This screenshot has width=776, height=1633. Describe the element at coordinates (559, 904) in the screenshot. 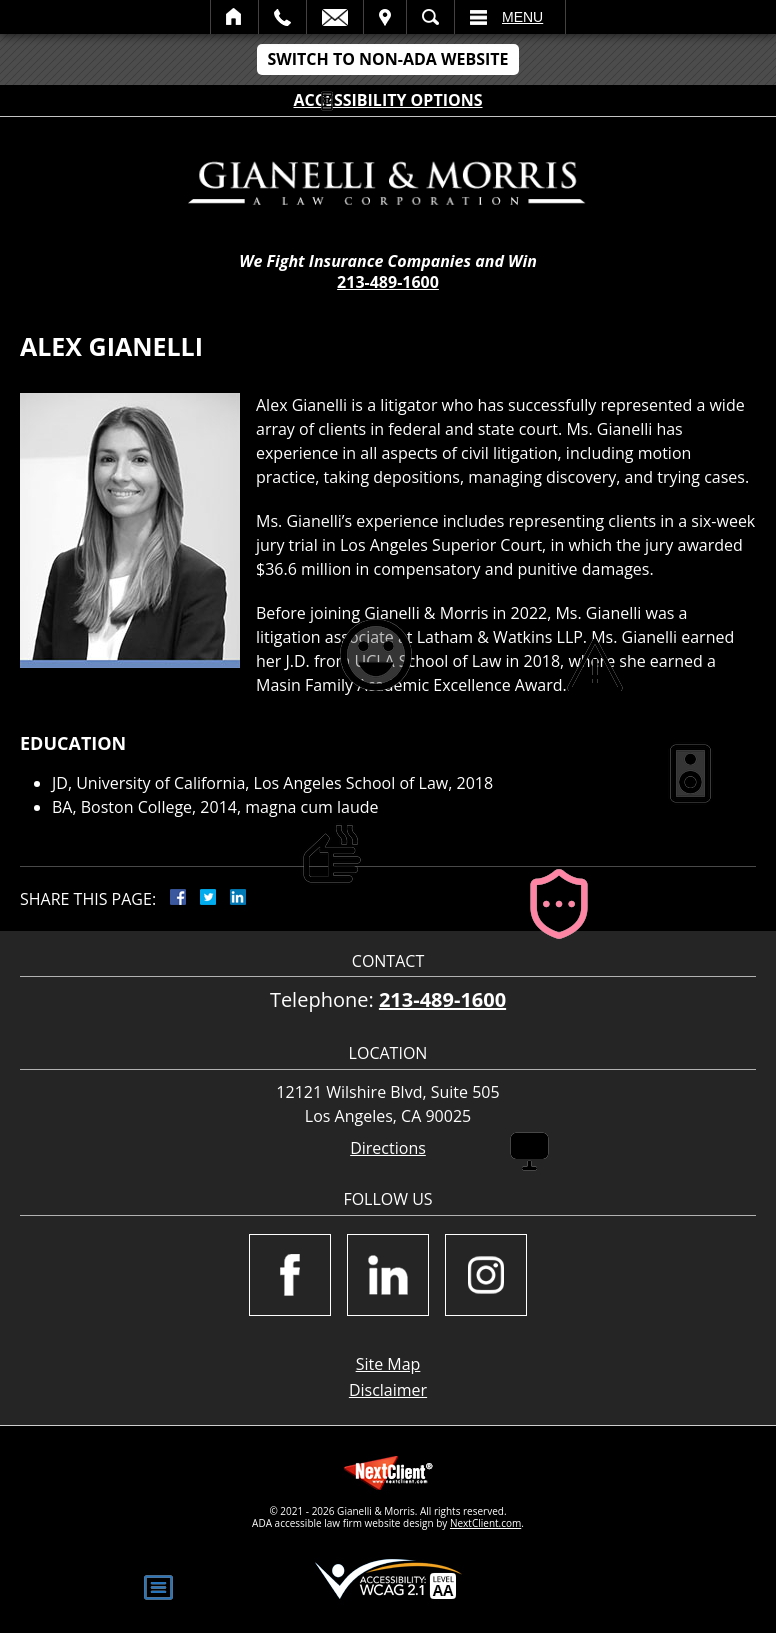

I see `security settings in progress` at that location.